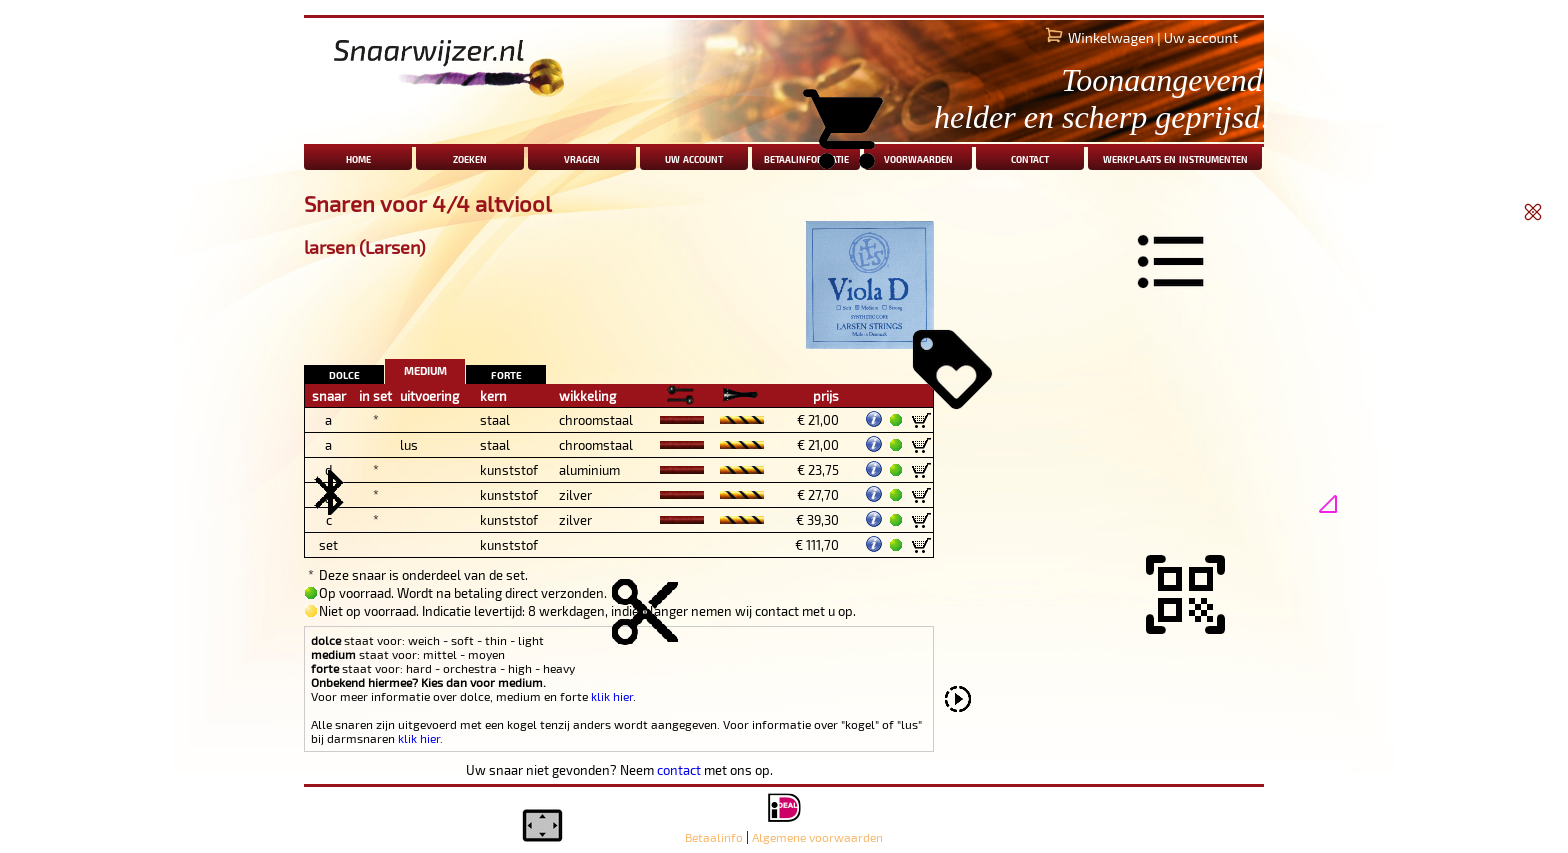 This screenshot has width=1568, height=853. What do you see at coordinates (542, 825) in the screenshot?
I see `adjust display overscan settings` at bounding box center [542, 825].